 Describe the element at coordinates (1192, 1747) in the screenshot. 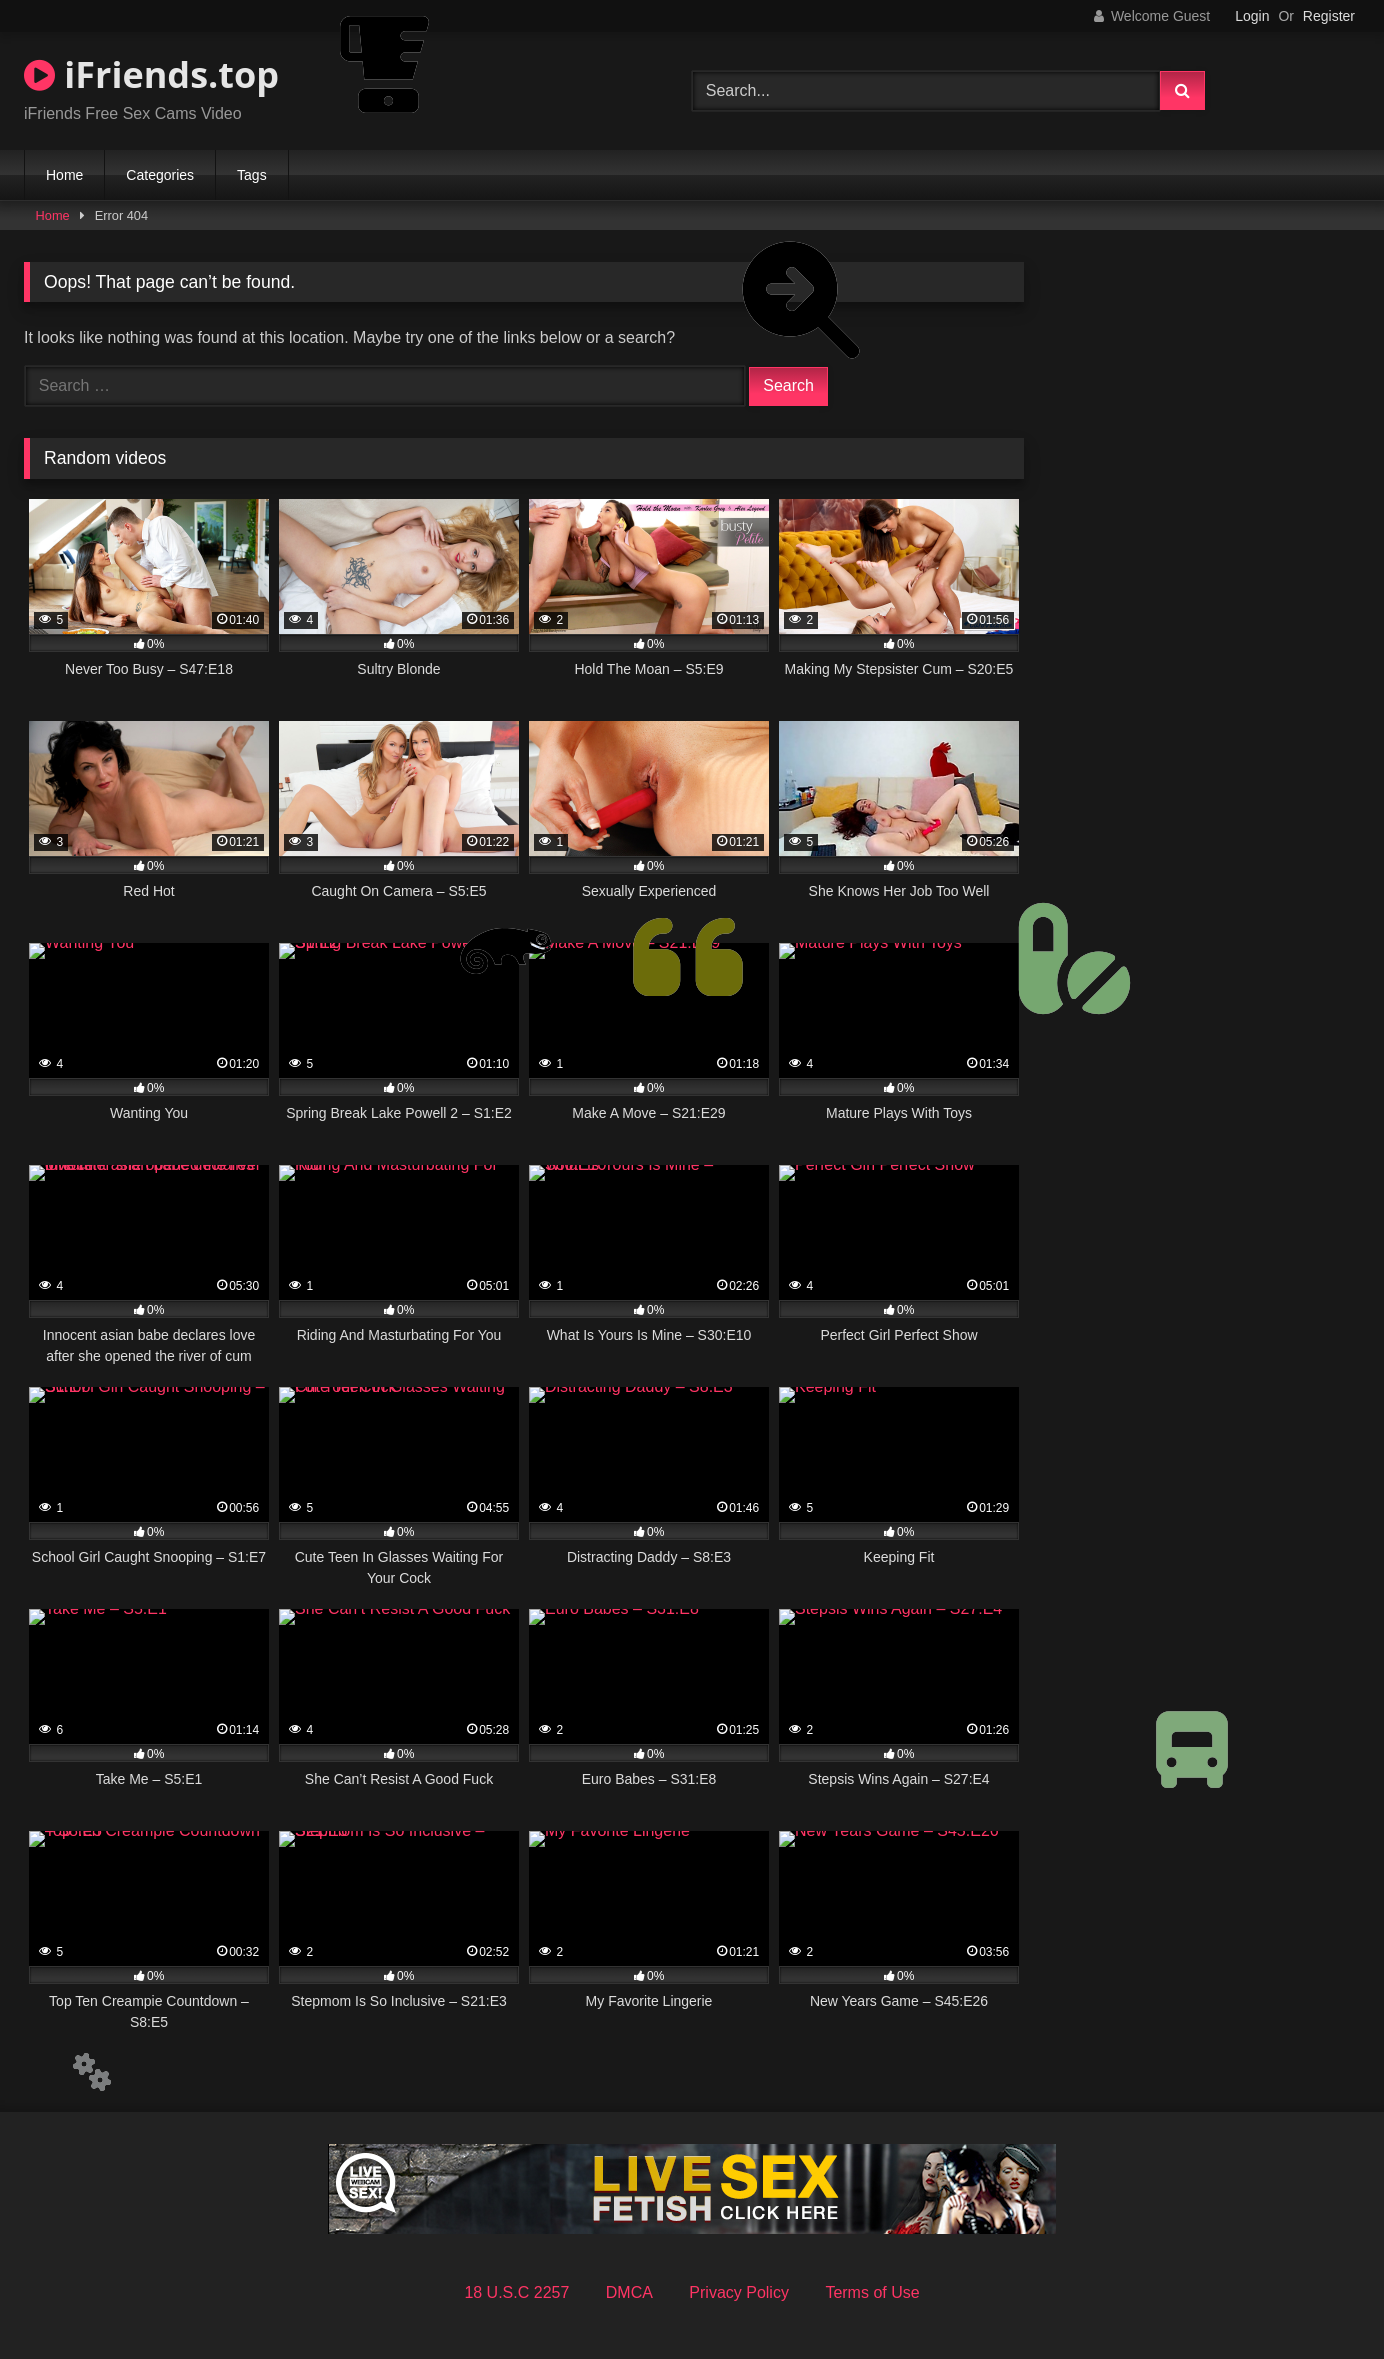

I see `view delivery or shipping status` at that location.